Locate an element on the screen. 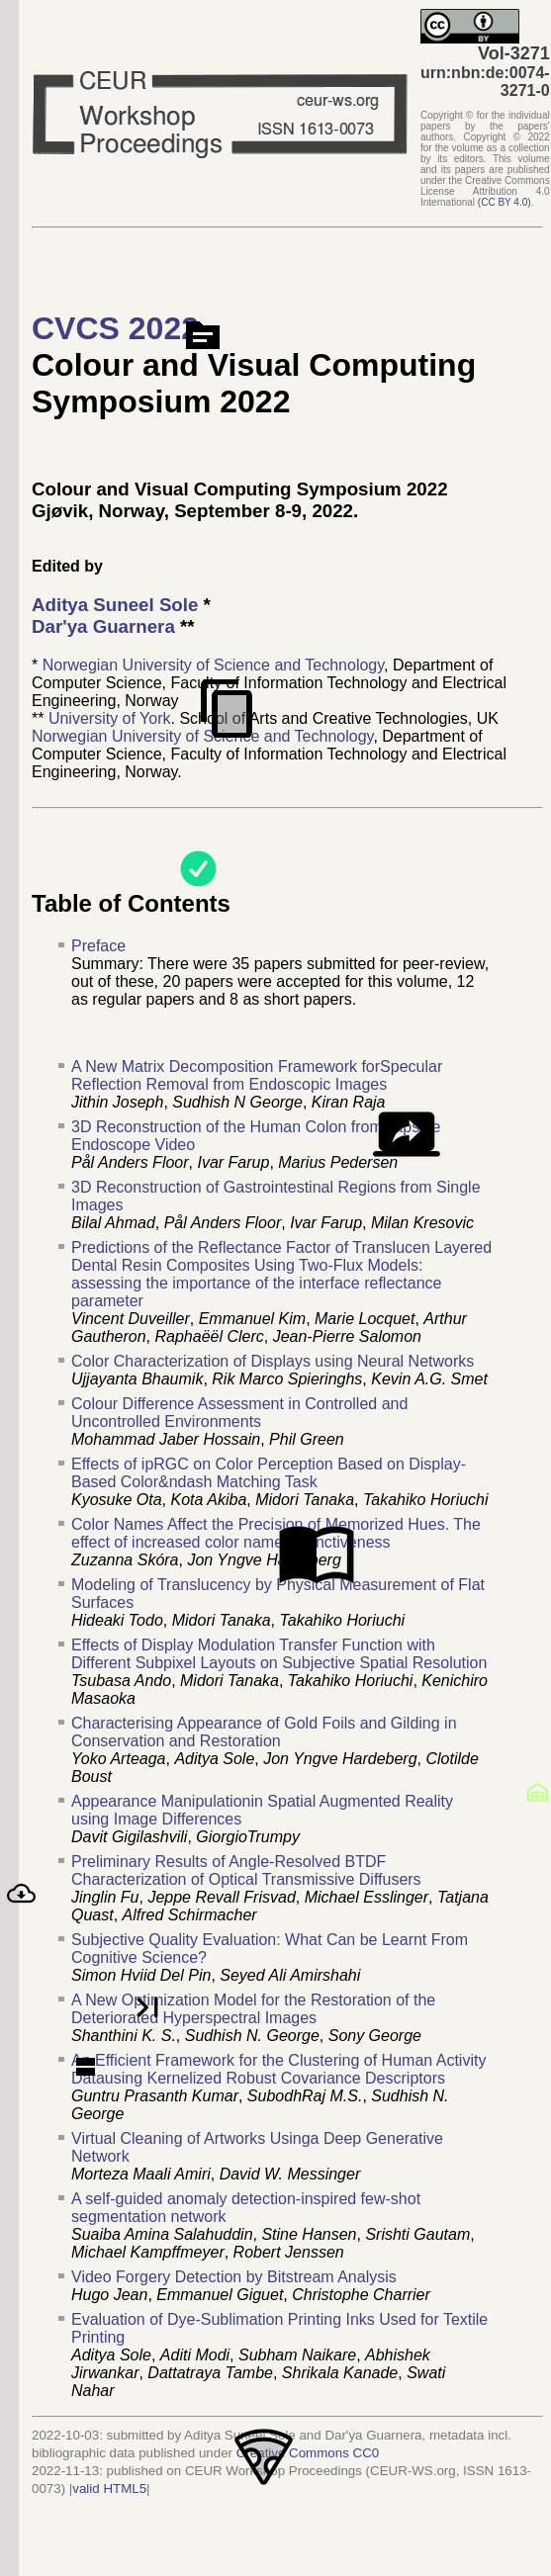 The image size is (551, 2576). indicates successful completion of an action is located at coordinates (198, 868).